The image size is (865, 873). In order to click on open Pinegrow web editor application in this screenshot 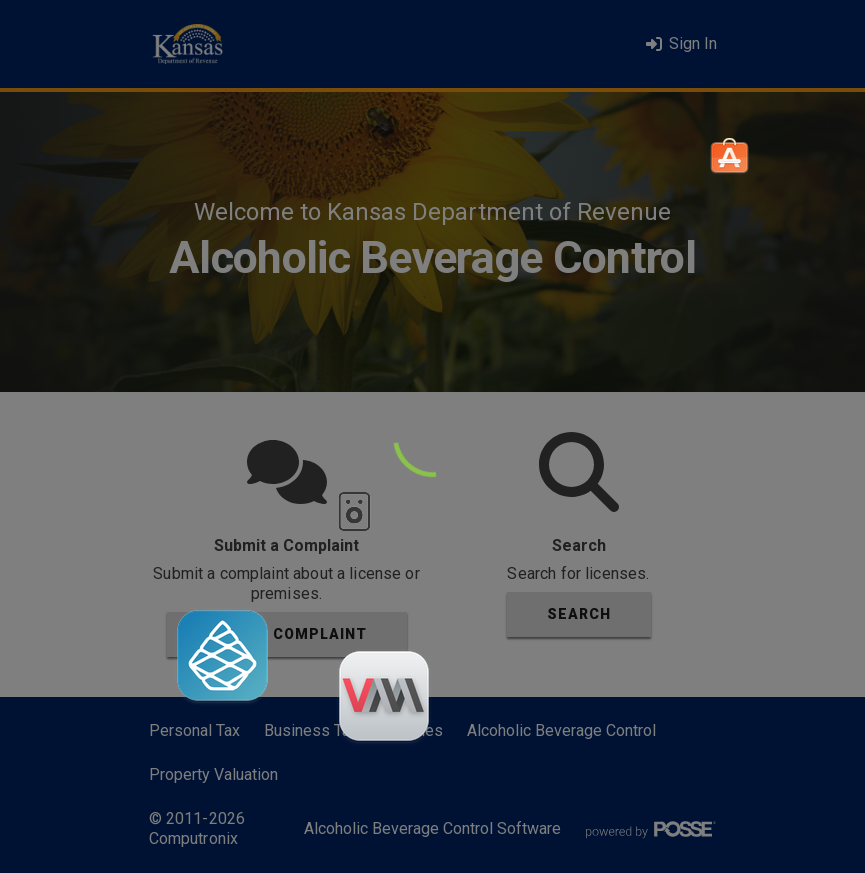, I will do `click(222, 655)`.